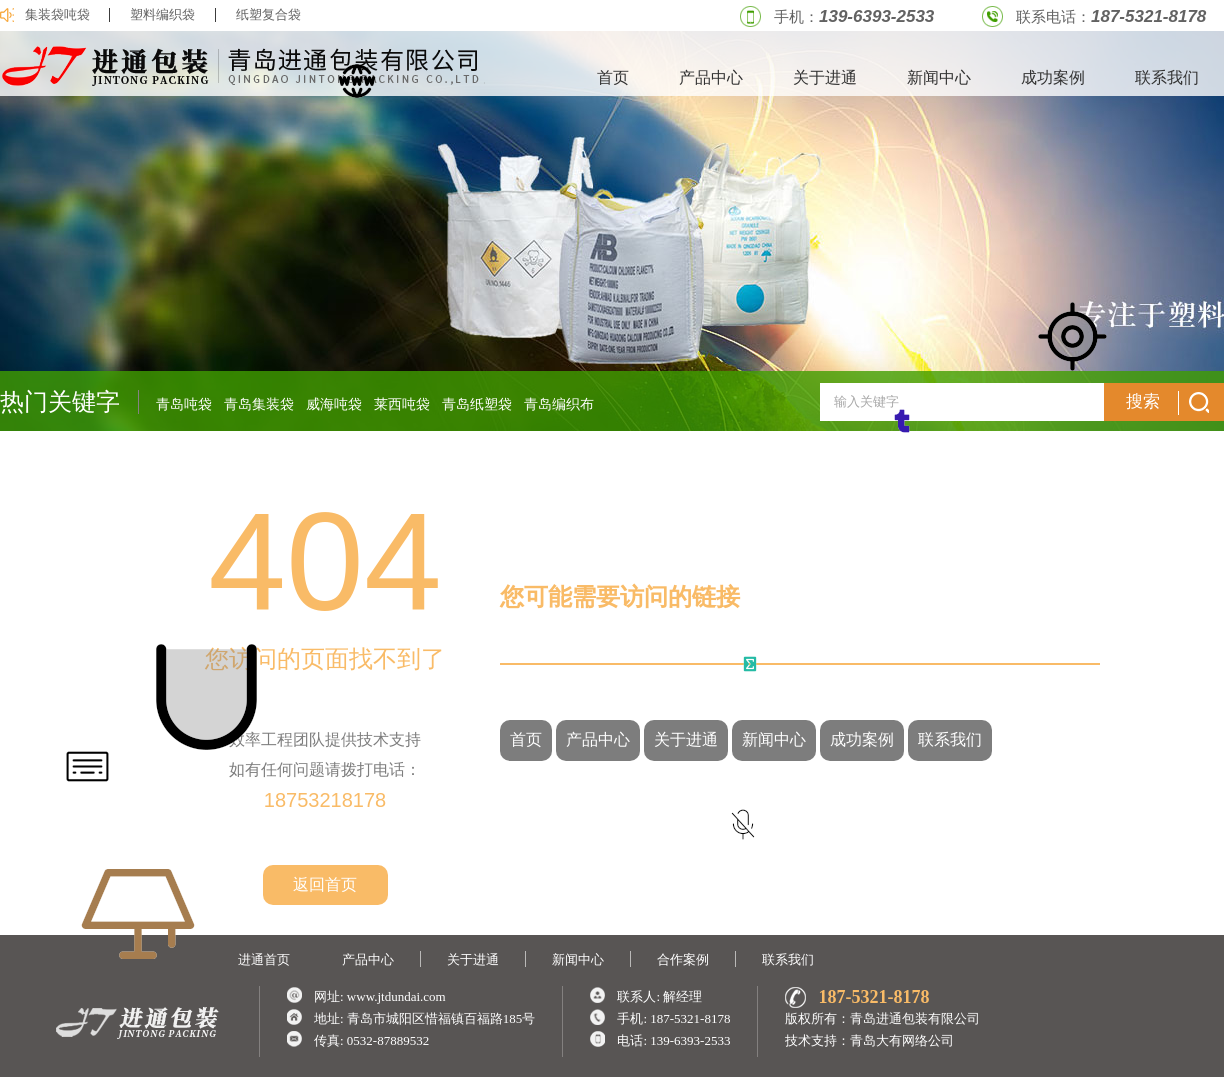  Describe the element at coordinates (743, 824) in the screenshot. I see `mute your microphone` at that location.